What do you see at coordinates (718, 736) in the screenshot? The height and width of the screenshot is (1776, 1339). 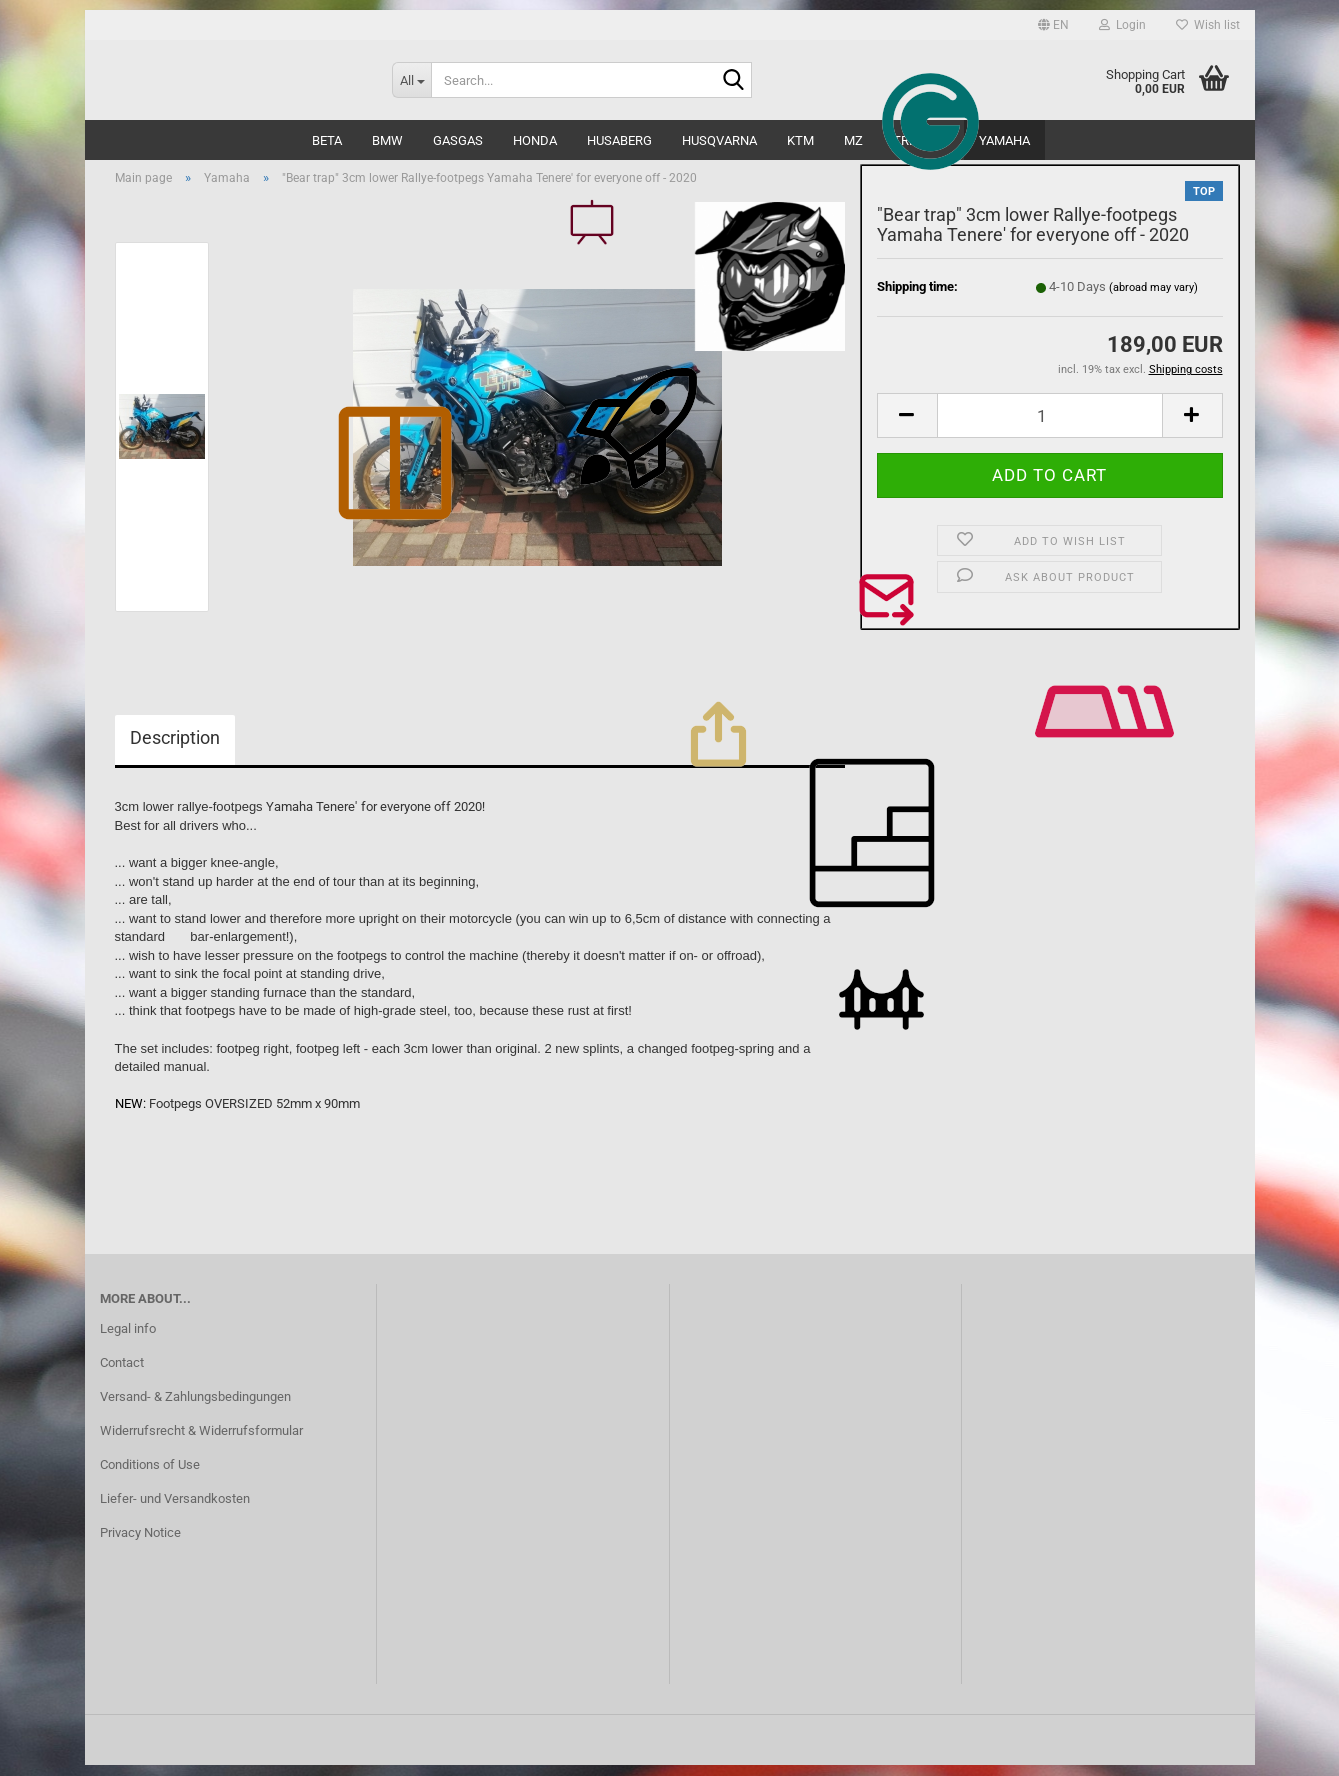 I see `export or share content to another app` at bounding box center [718, 736].